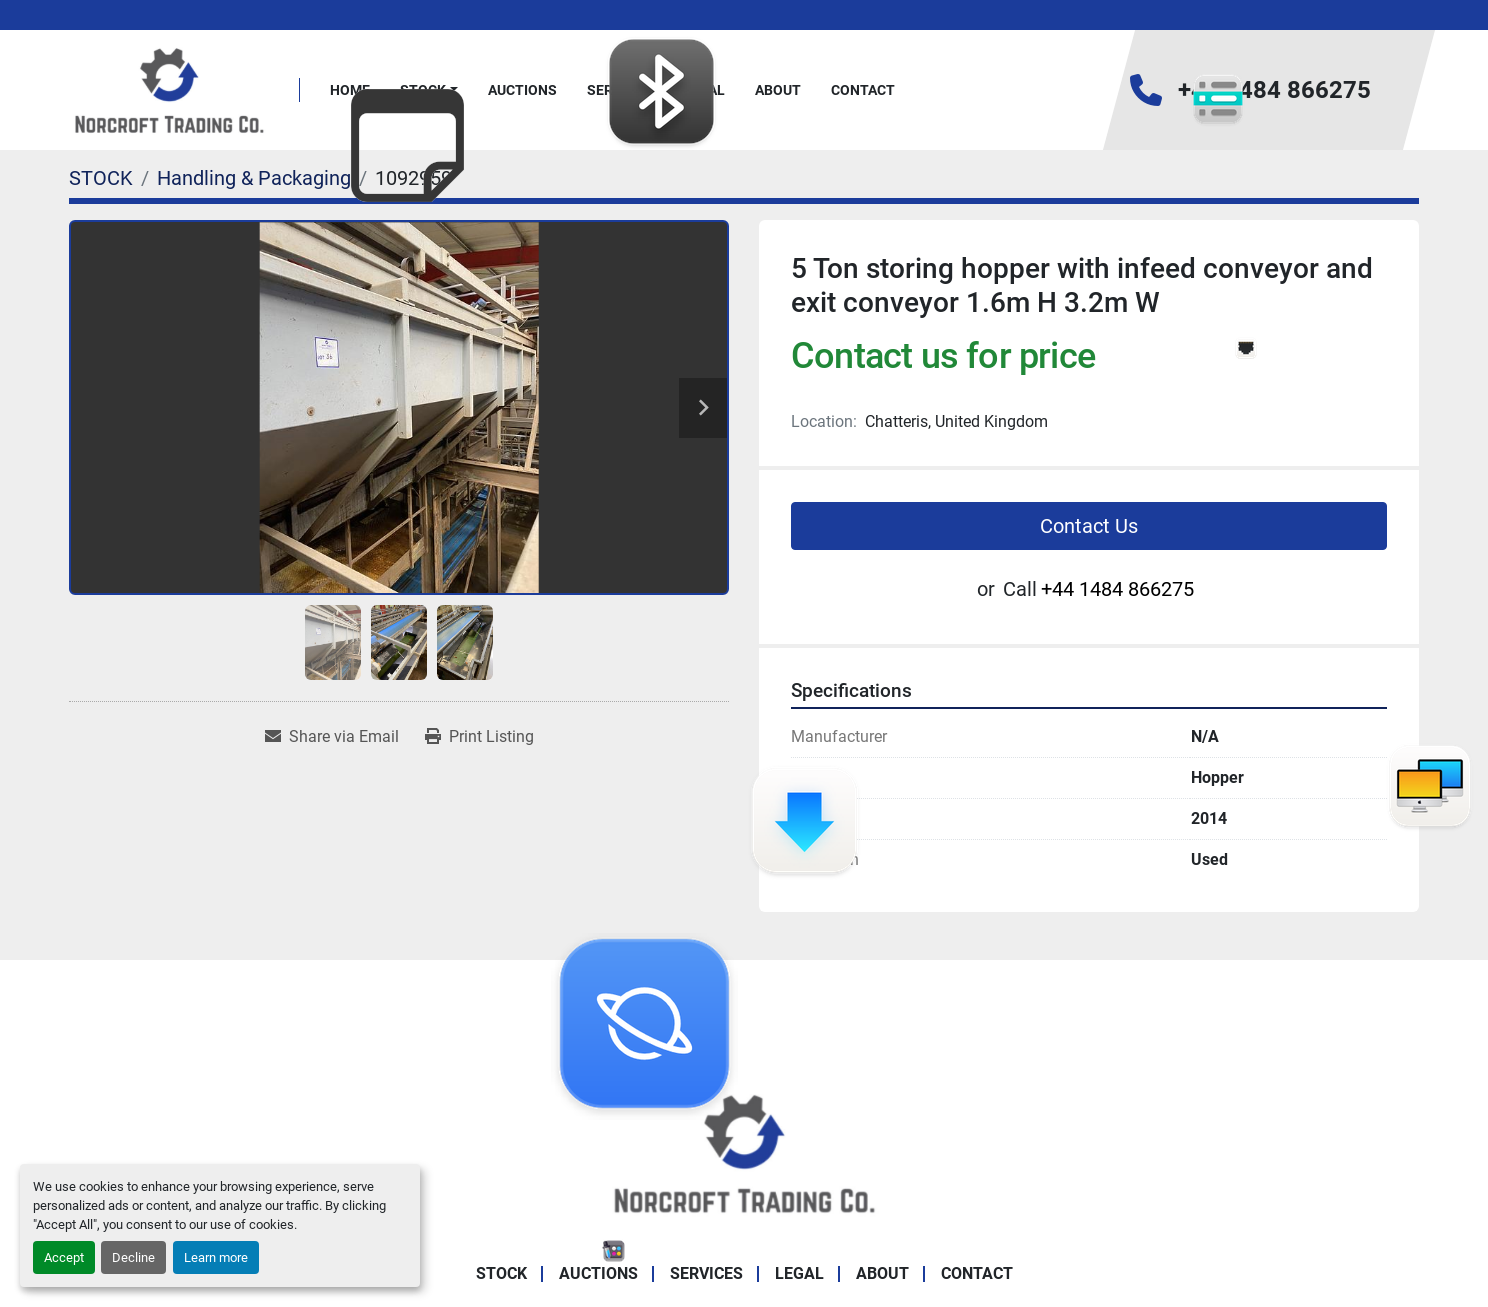  Describe the element at coordinates (661, 91) in the screenshot. I see `bluetooth is currently disabled or inactive` at that location.